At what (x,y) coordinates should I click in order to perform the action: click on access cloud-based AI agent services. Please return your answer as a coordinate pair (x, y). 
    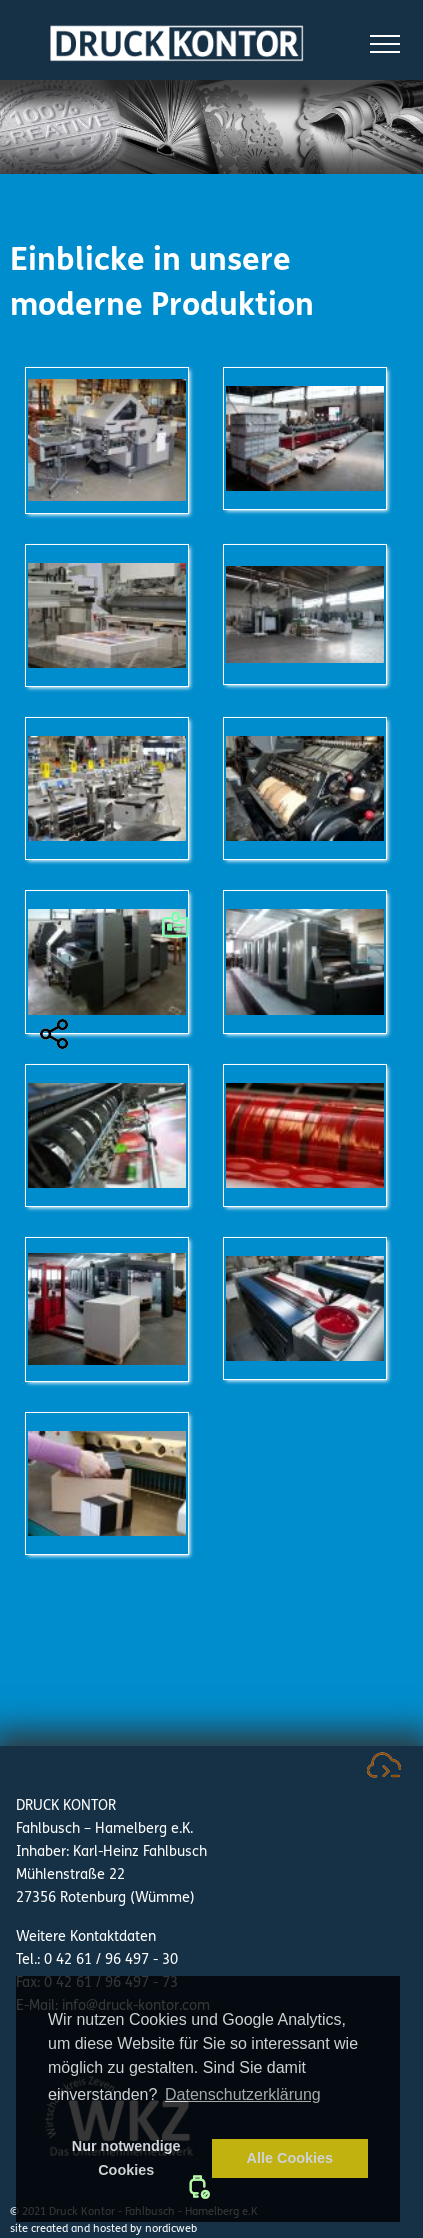
    Looking at the image, I should click on (384, 1766).